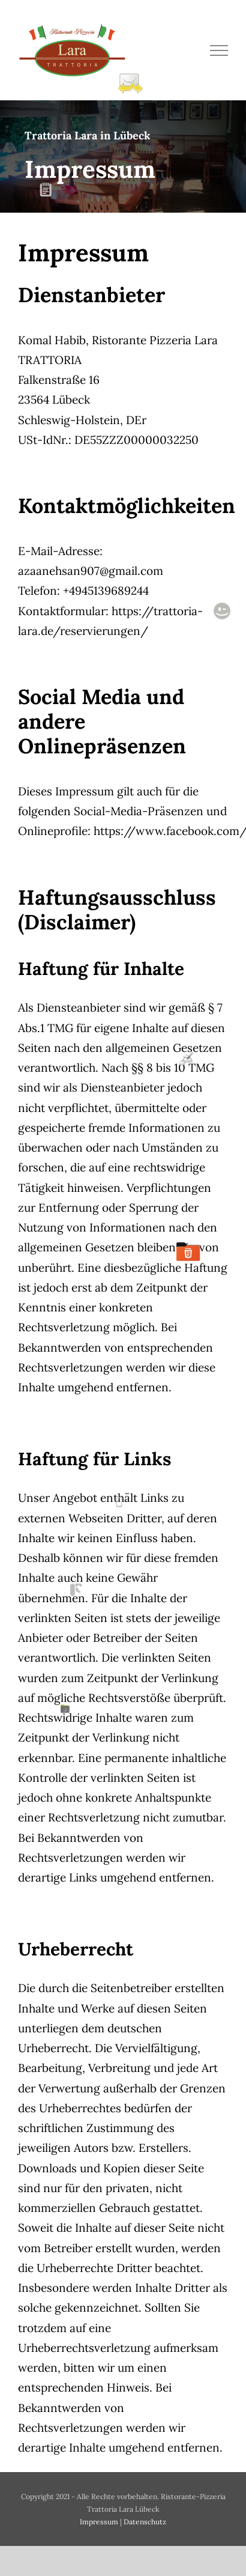 The image size is (246, 2576). Describe the element at coordinates (188, 1252) in the screenshot. I see `folder containing HTML files` at that location.